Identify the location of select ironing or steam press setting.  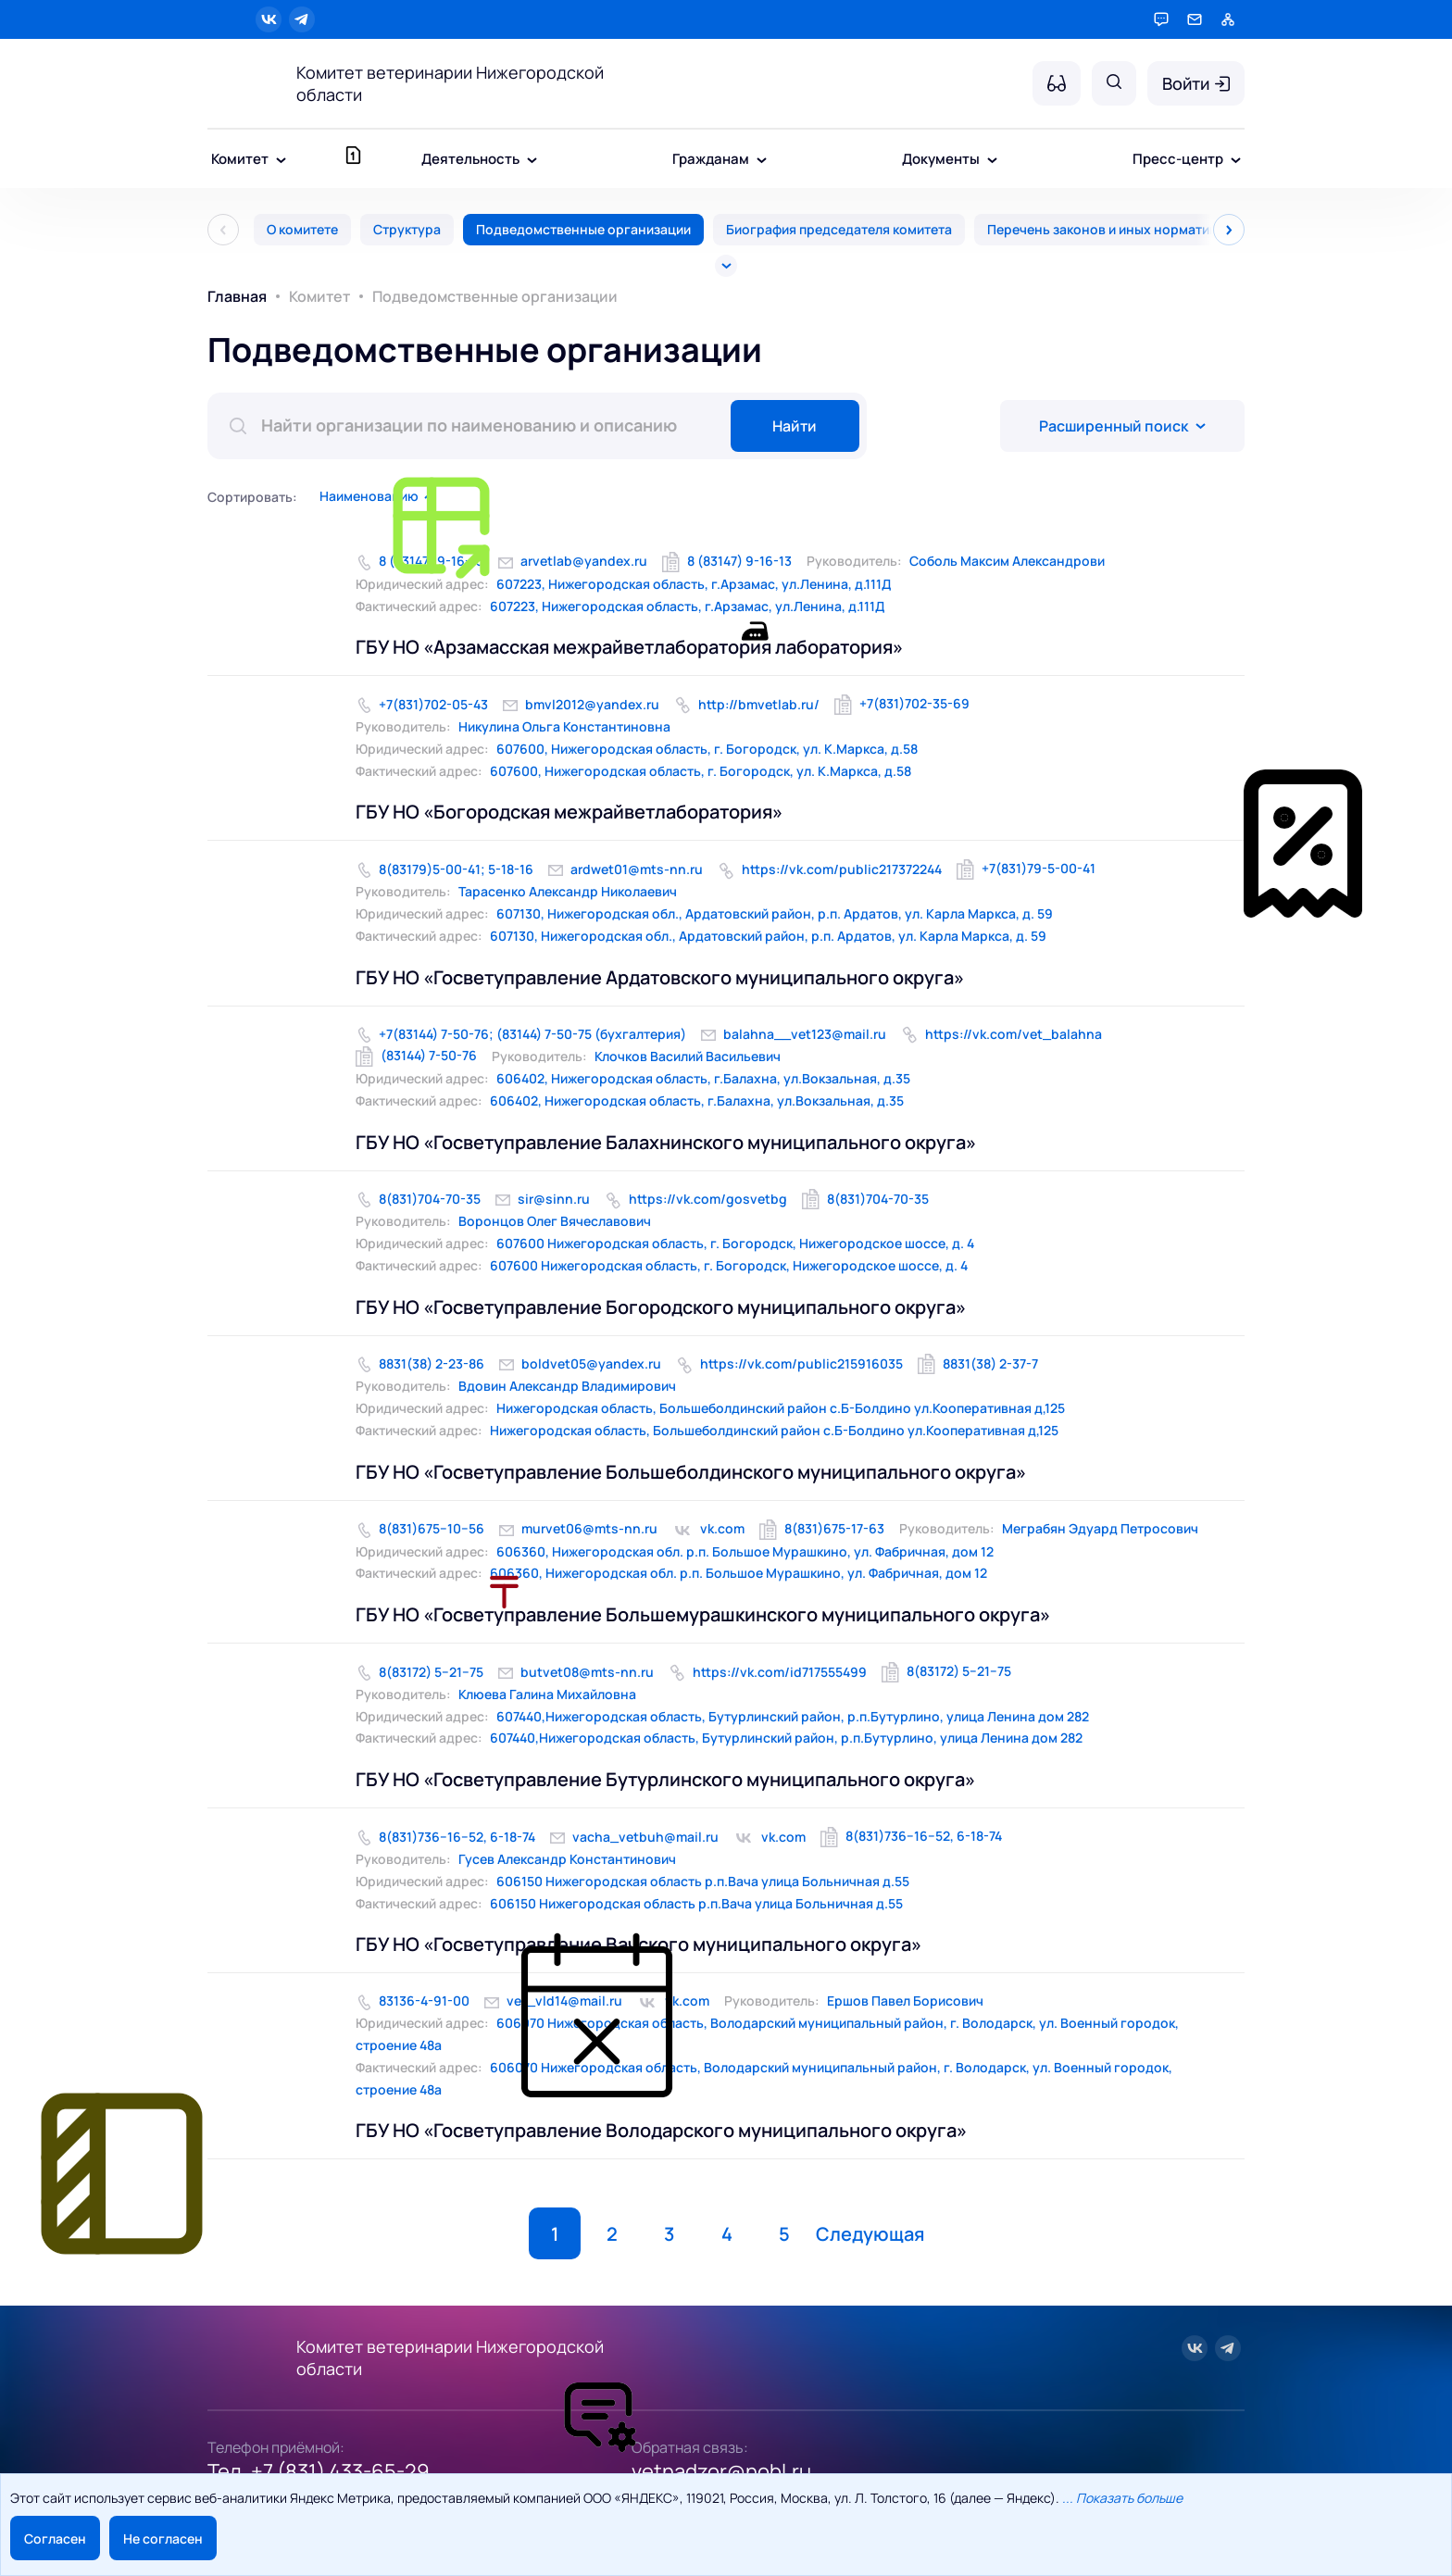
(755, 631).